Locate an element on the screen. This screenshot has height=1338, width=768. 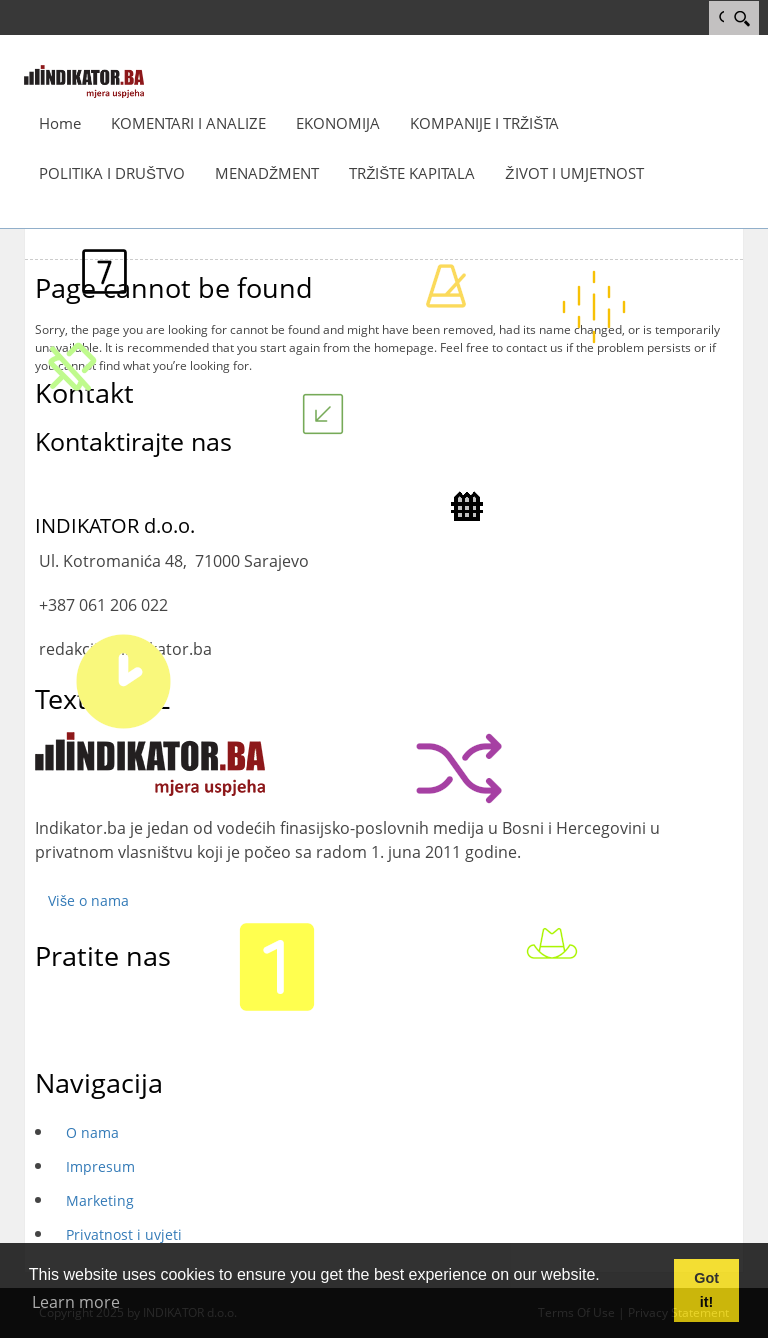
open google podcasts is located at coordinates (594, 307).